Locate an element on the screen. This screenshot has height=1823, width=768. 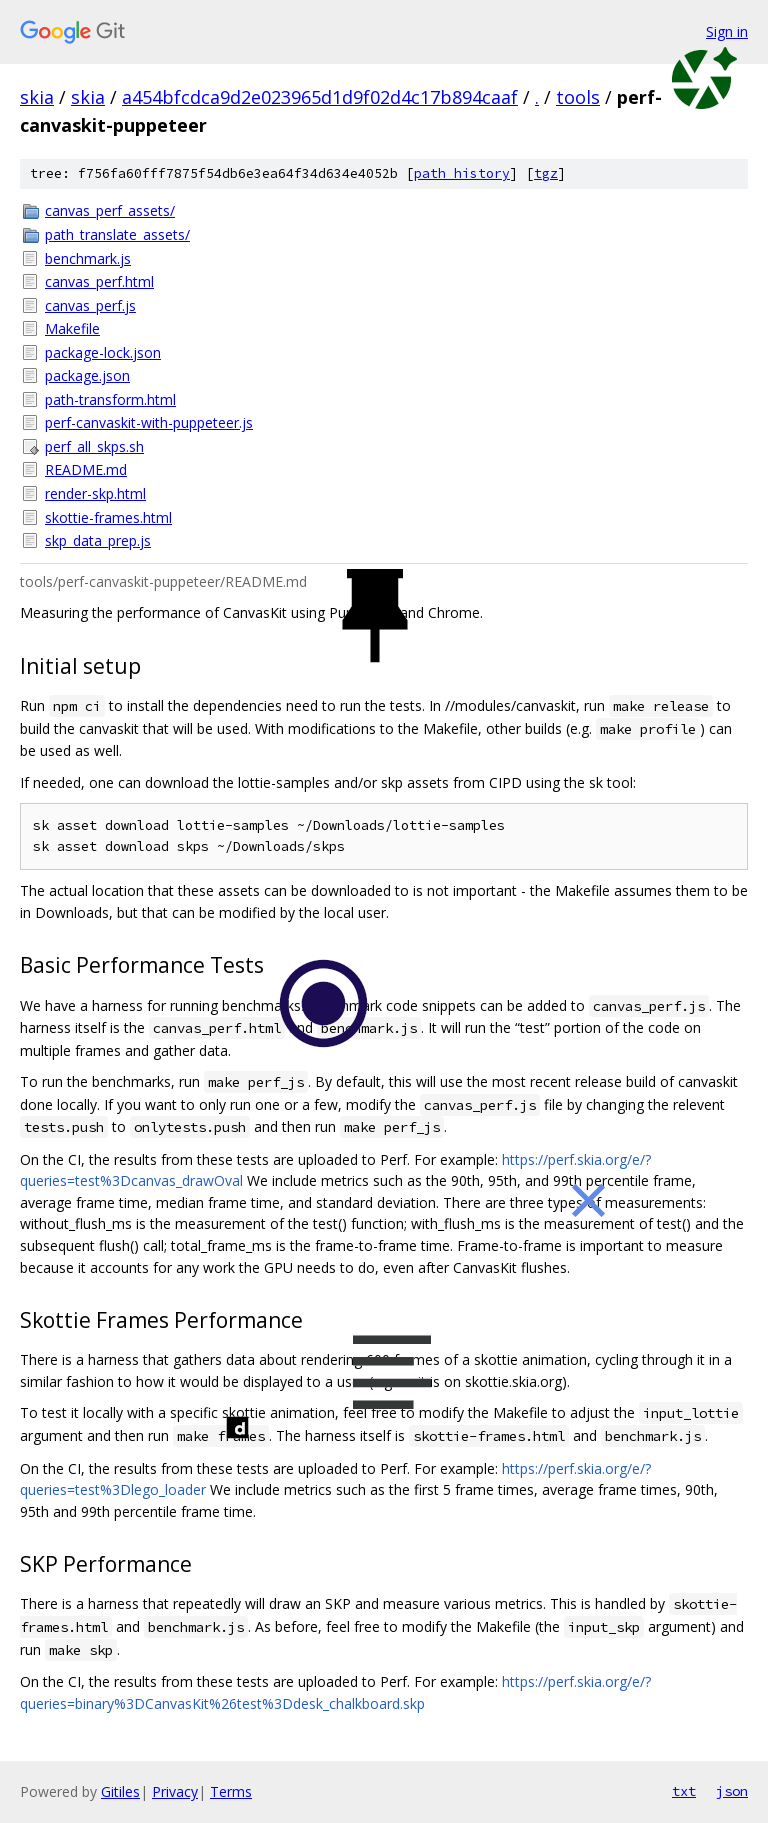
close the current window or dialog is located at coordinates (588, 1200).